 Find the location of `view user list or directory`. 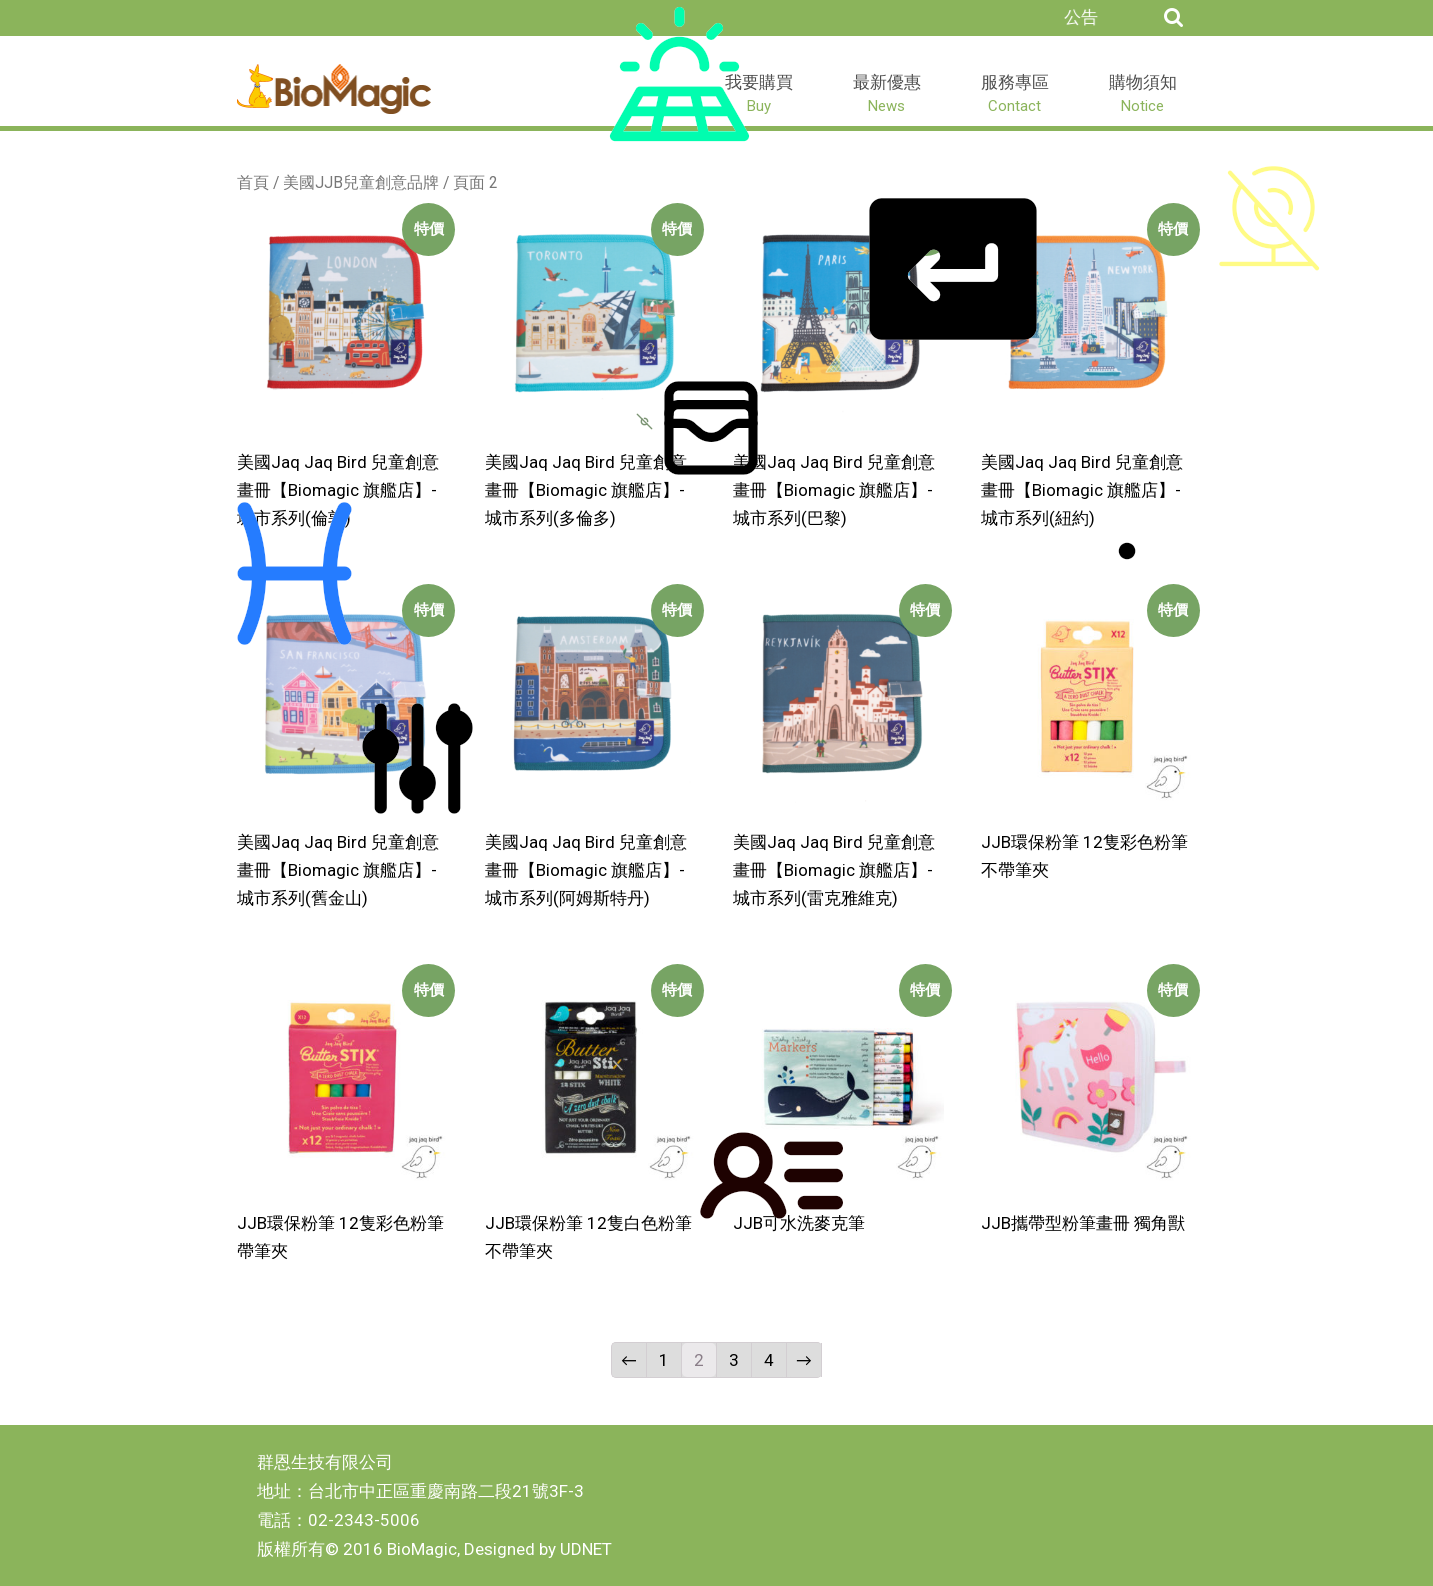

view user list or directory is located at coordinates (770, 1175).